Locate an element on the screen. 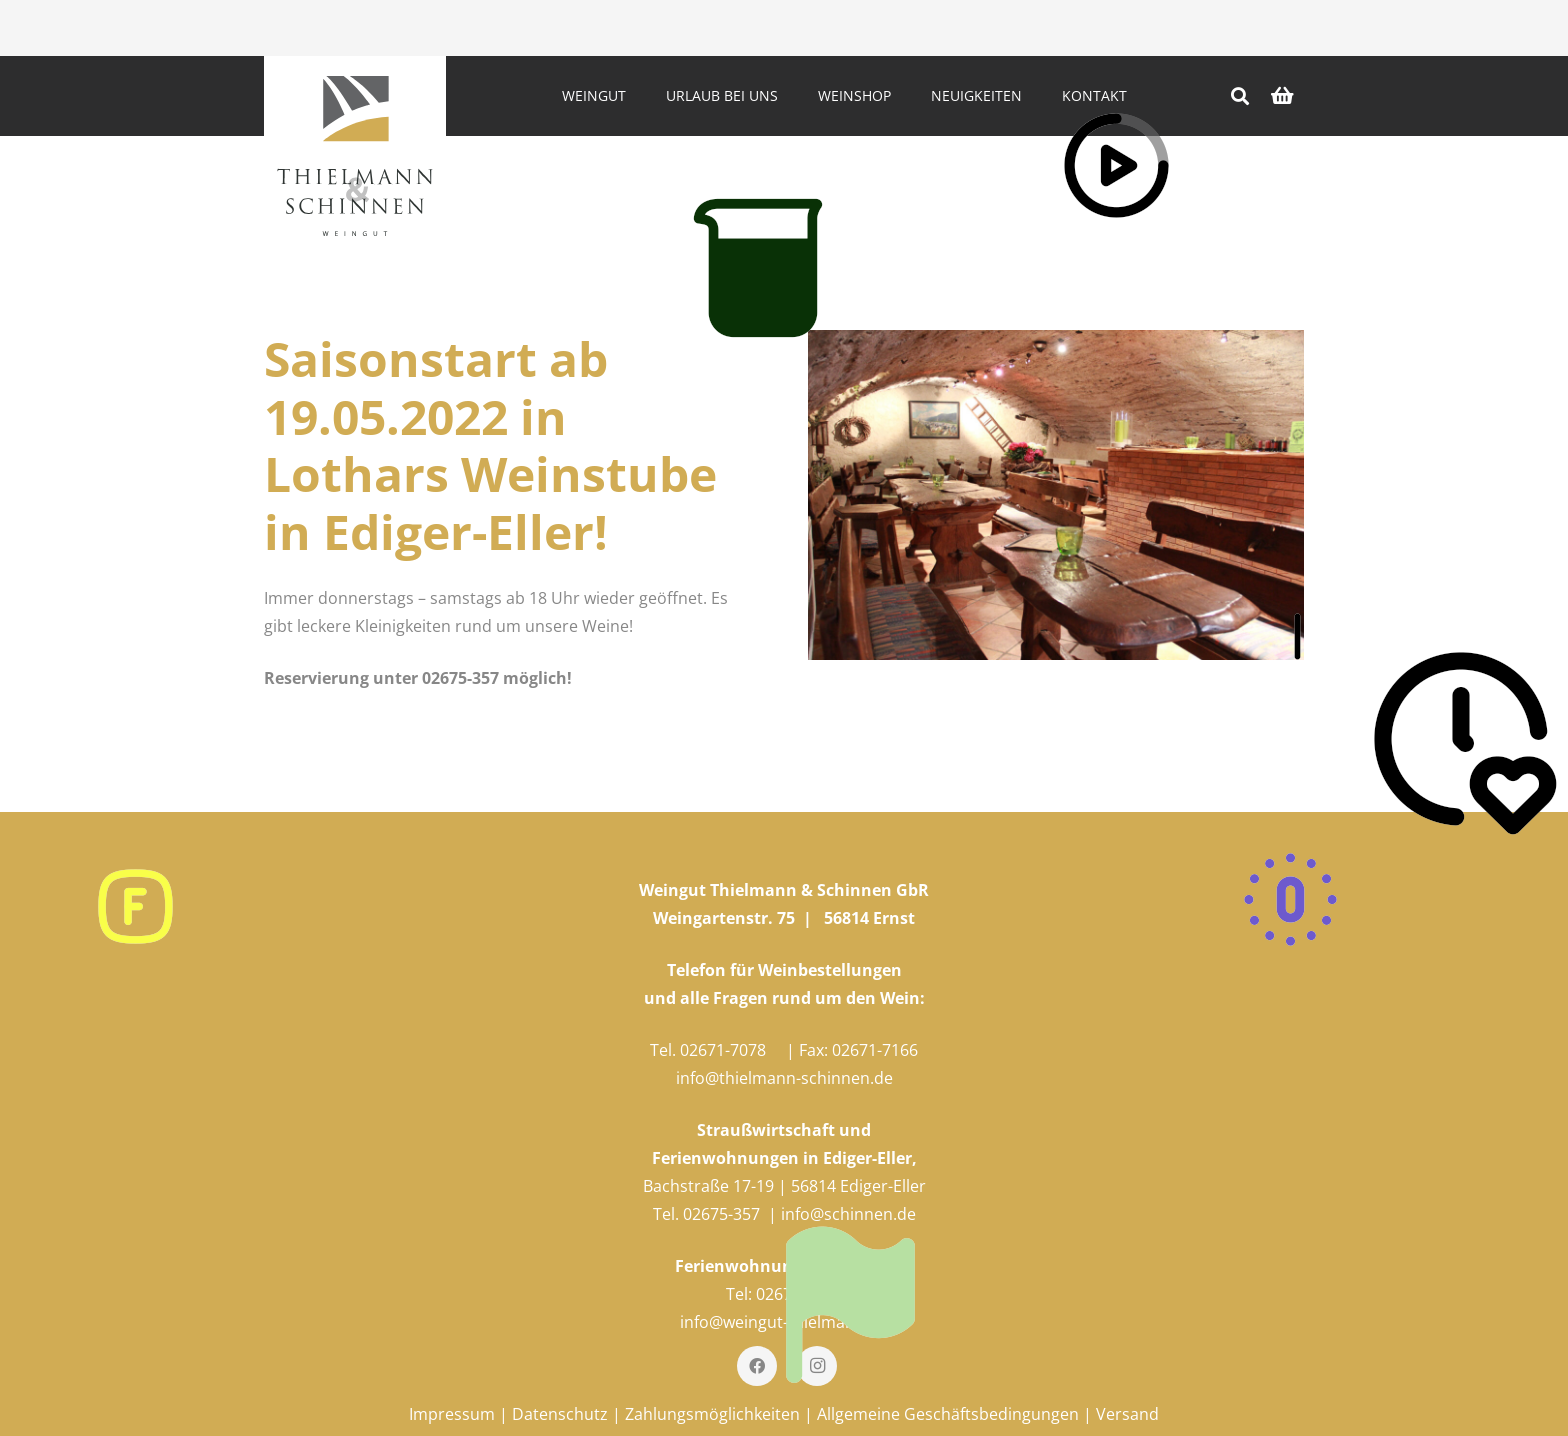 The height and width of the screenshot is (1436, 1568). open Parsinta video learning platform is located at coordinates (1116, 165).